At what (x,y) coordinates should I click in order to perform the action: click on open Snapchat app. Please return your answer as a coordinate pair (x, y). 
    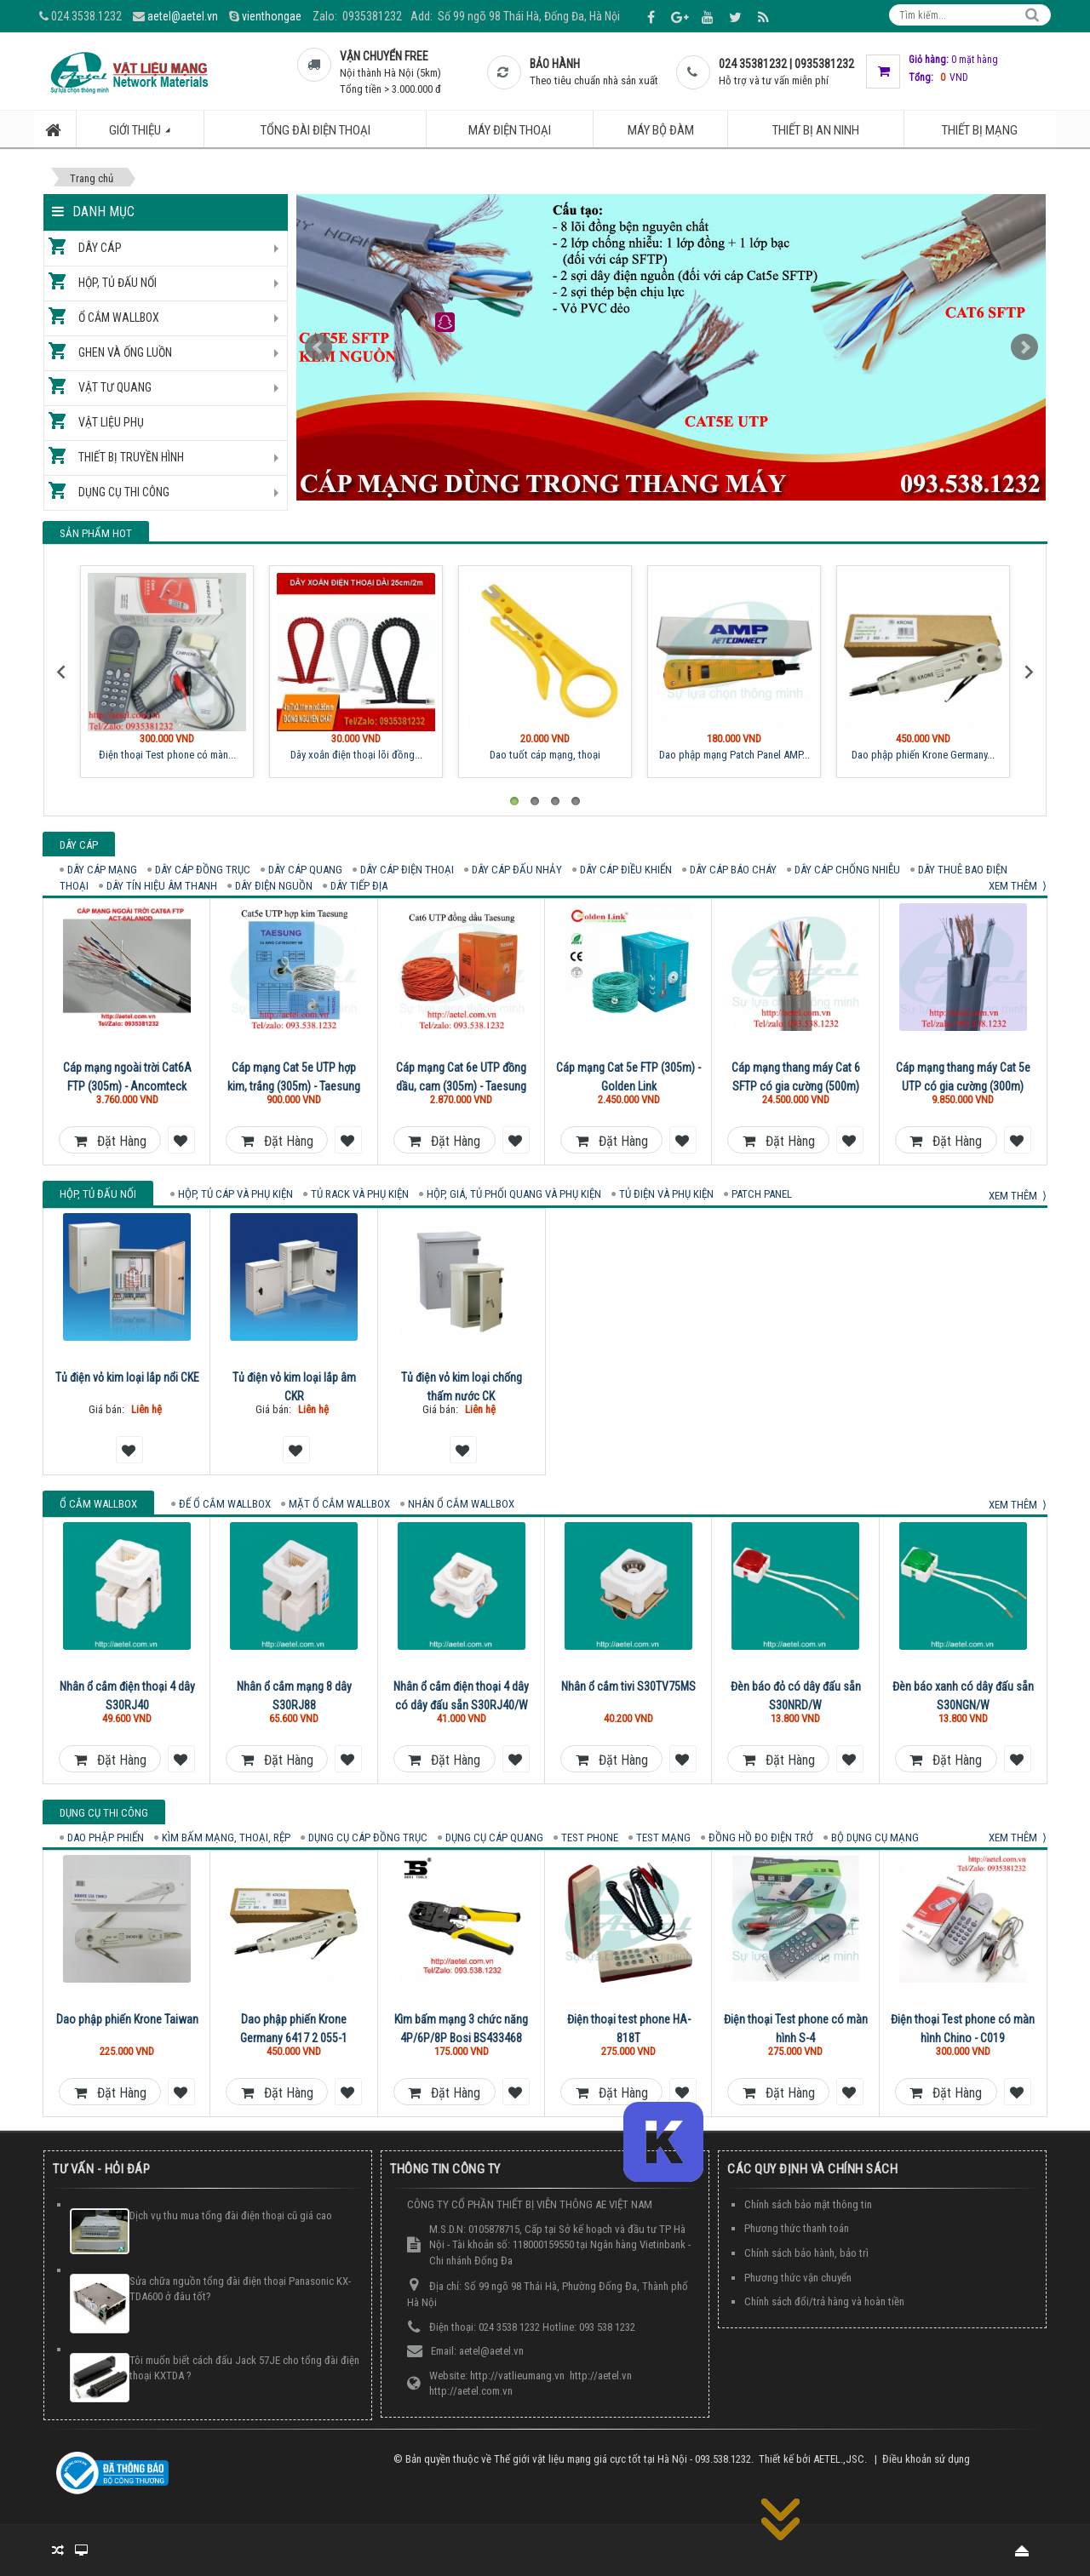
    Looking at the image, I should click on (445, 322).